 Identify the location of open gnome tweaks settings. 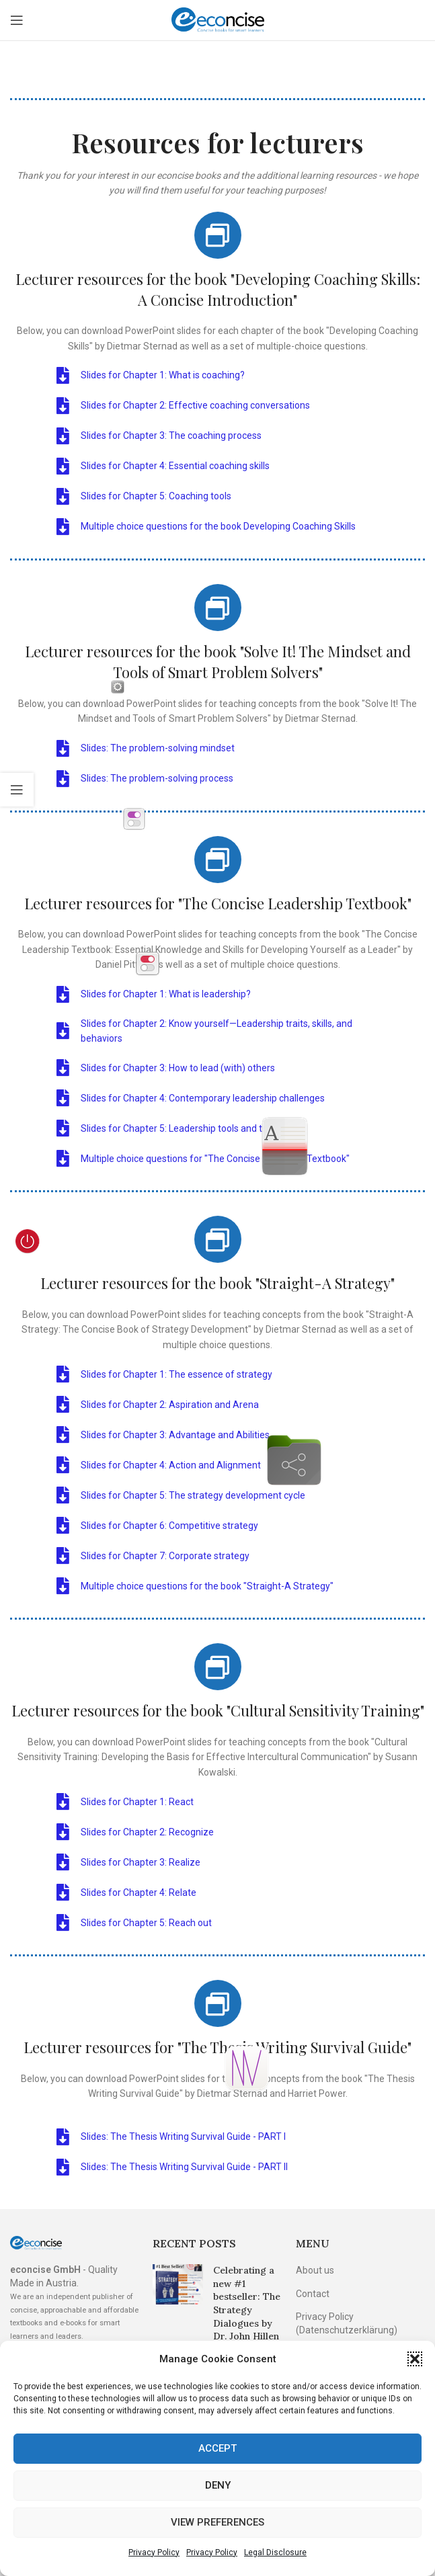
(147, 963).